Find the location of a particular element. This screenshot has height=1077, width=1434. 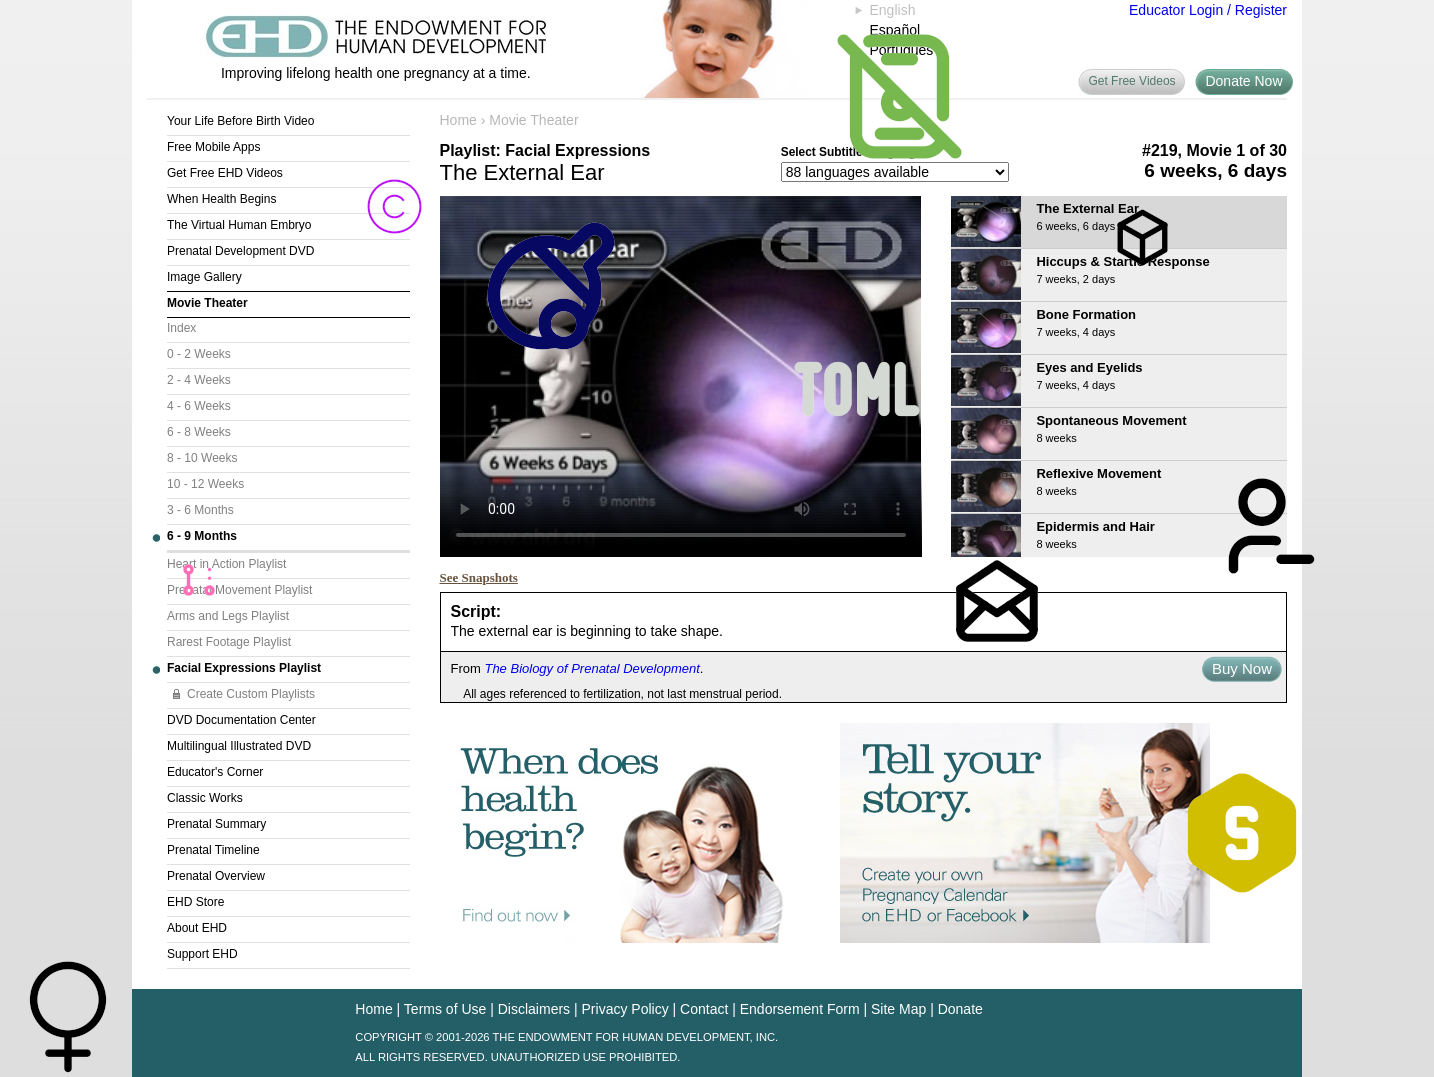

indicates a TOML configuration file is located at coordinates (857, 389).